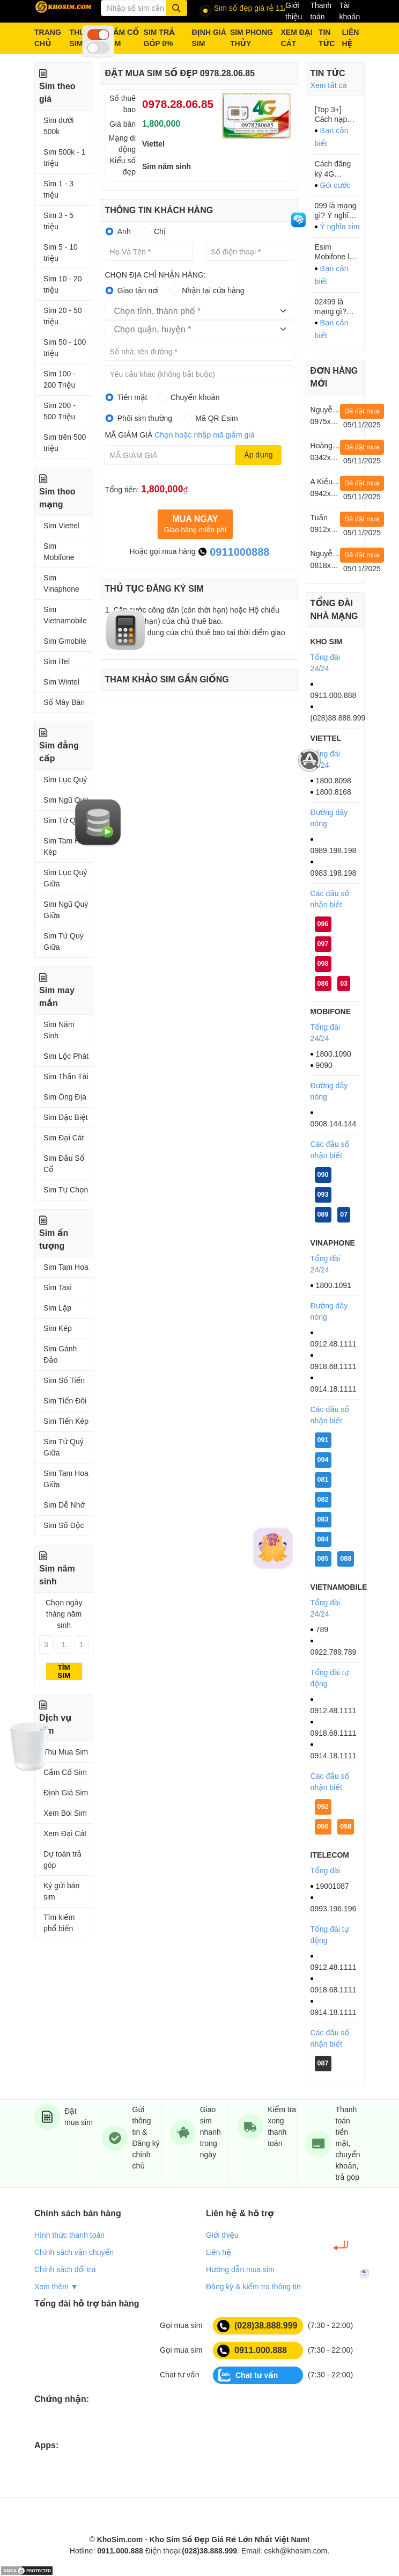 This screenshot has height=2576, width=399. I want to click on reply to all recipients of an email, so click(340, 2244).